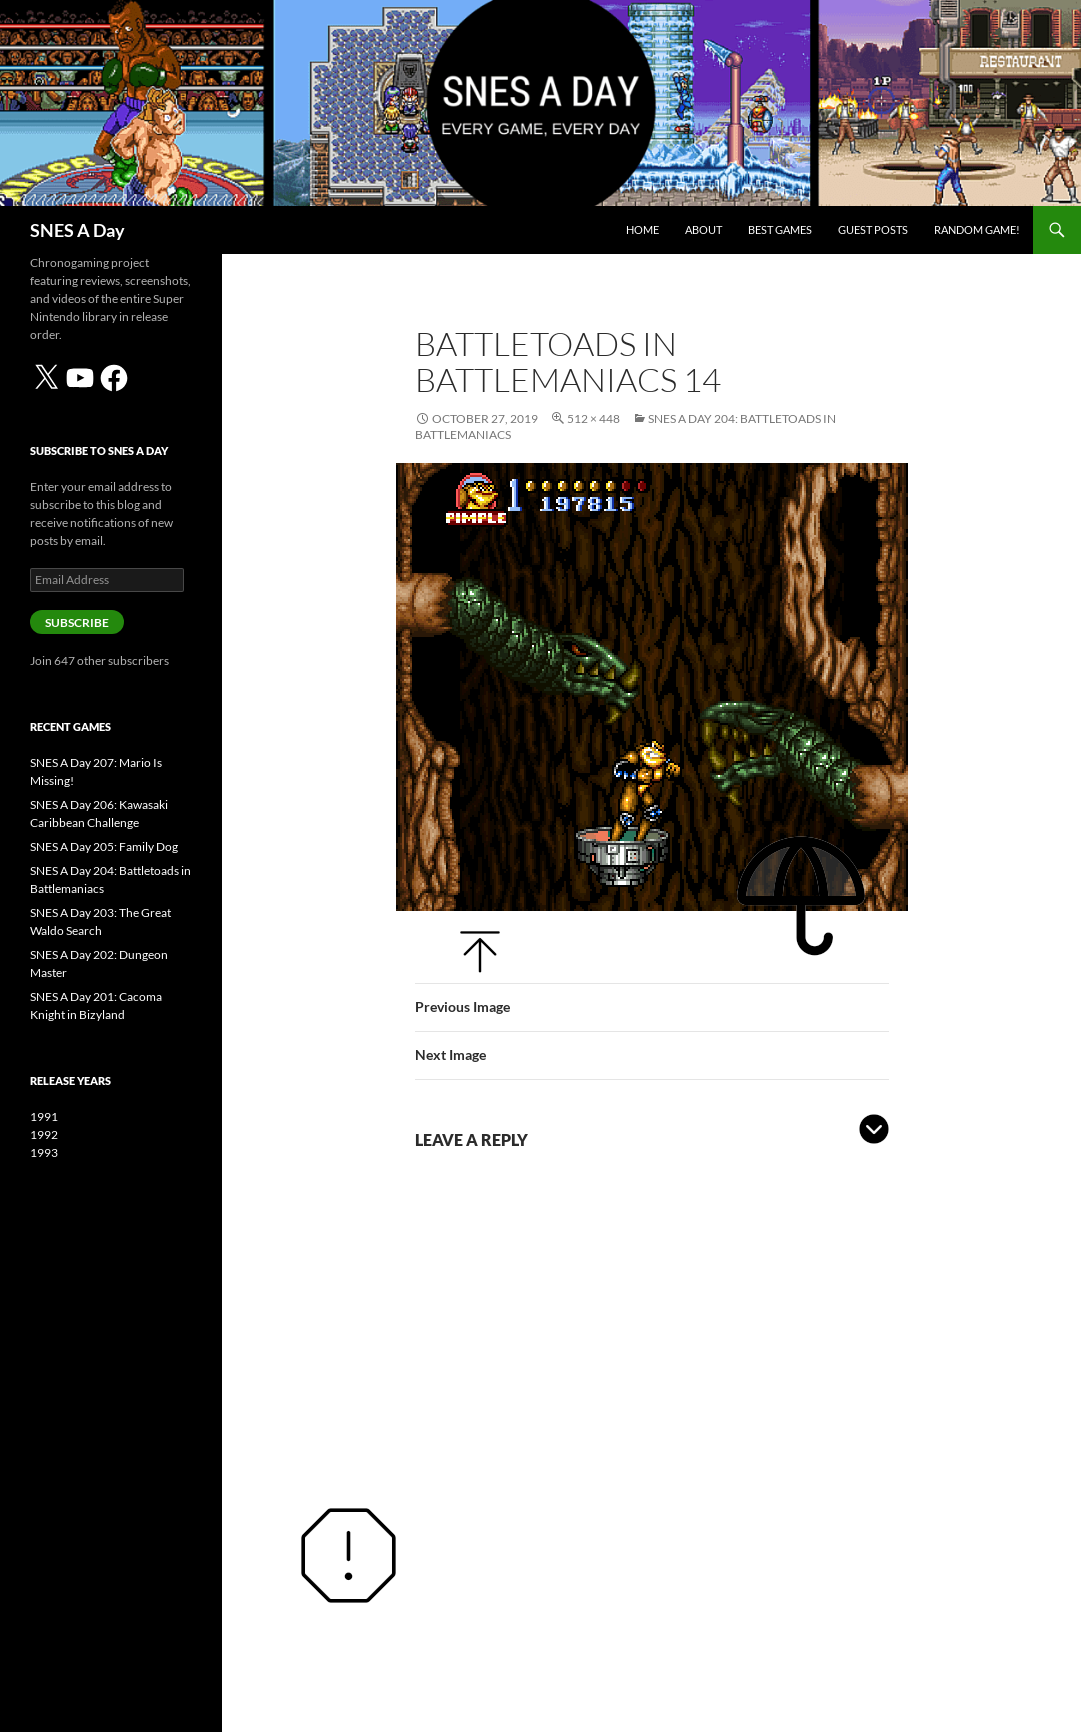 This screenshot has height=1732, width=1081. I want to click on indicates a warning or critical alert, so click(348, 1555).